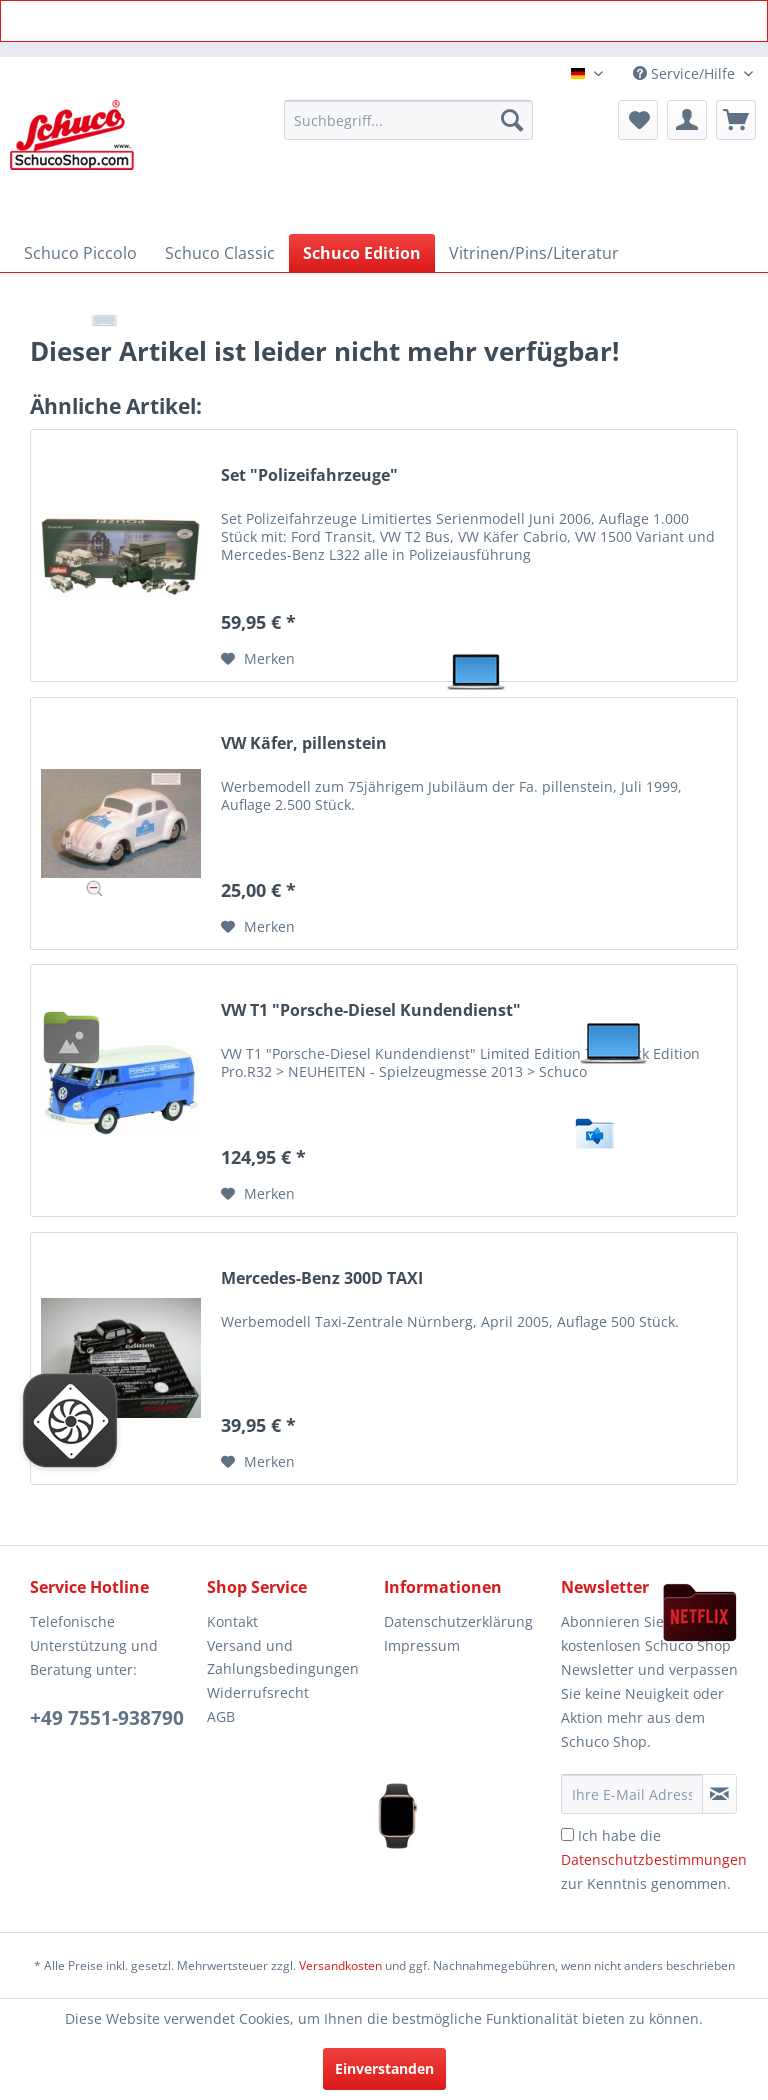 This screenshot has height=2100, width=768. What do you see at coordinates (476, 668) in the screenshot?
I see `represents this macbook pro device in system settings` at bounding box center [476, 668].